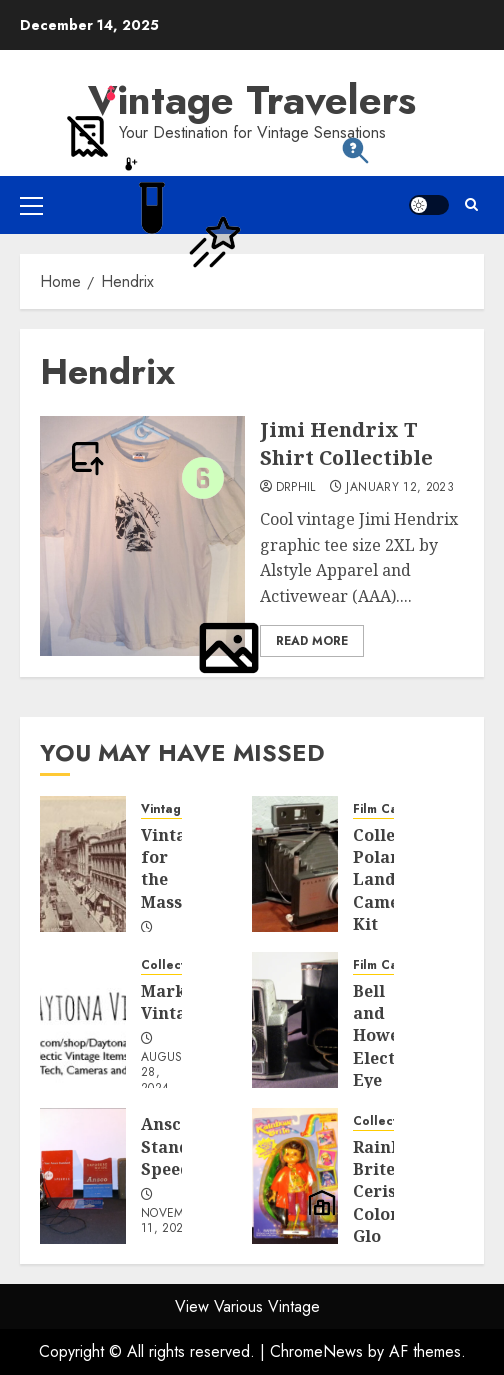  Describe the element at coordinates (152, 208) in the screenshot. I see `view test results or lab data` at that location.